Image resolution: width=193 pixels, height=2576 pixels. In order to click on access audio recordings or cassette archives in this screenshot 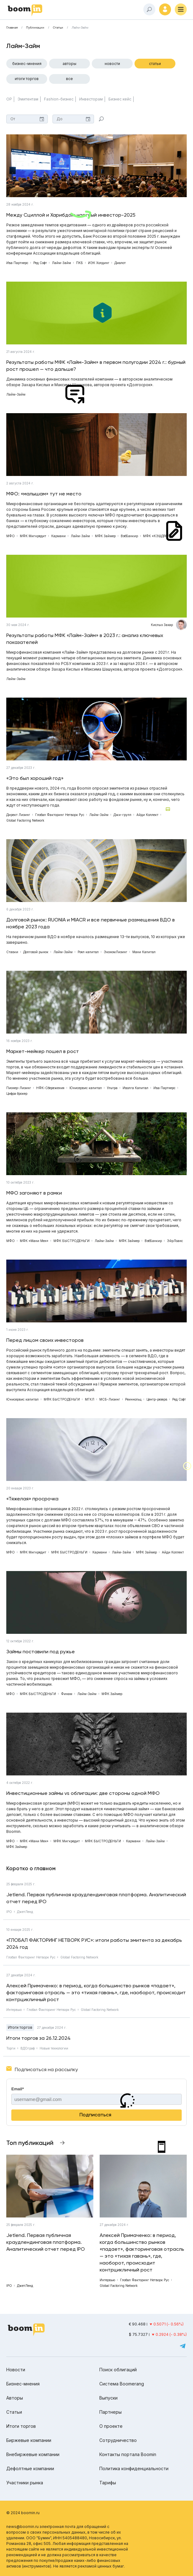, I will do `click(168, 809)`.